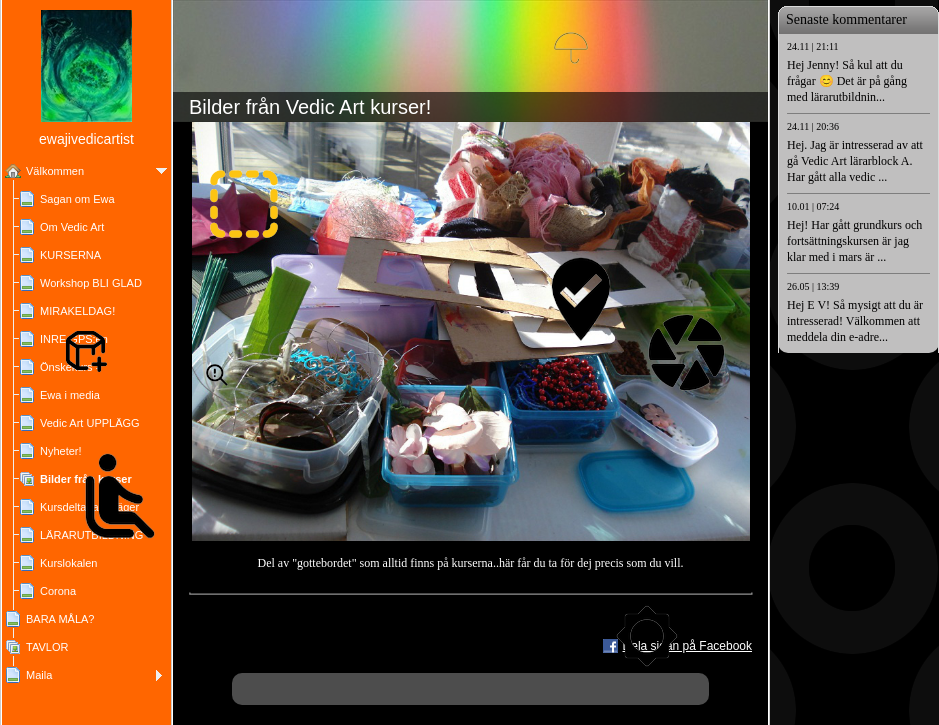 The width and height of the screenshot is (939, 725). Describe the element at coordinates (244, 204) in the screenshot. I see `create a selection area` at that location.